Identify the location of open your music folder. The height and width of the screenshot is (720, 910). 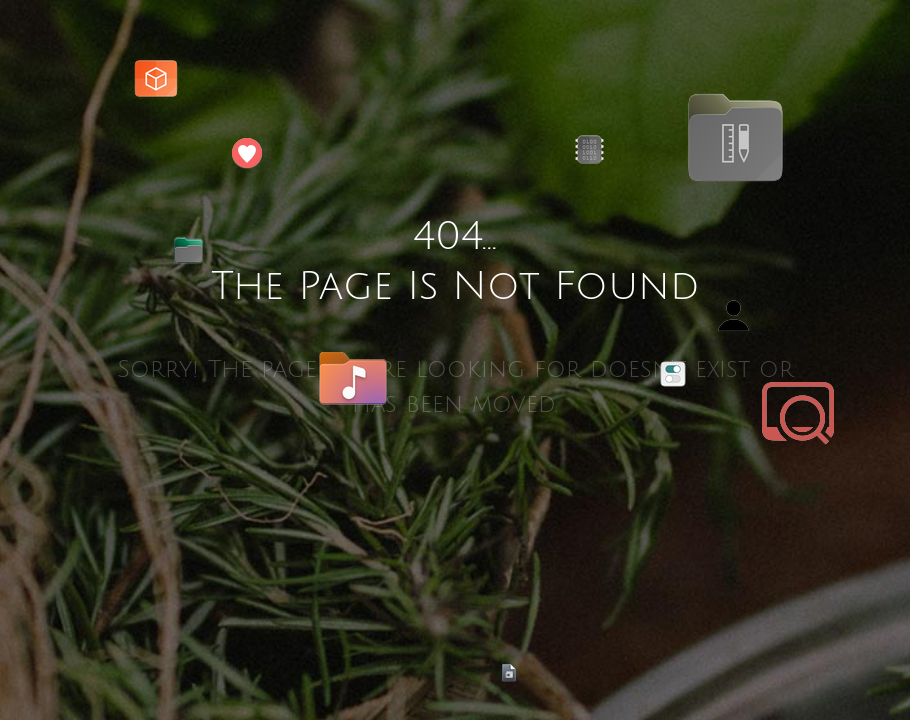
(353, 380).